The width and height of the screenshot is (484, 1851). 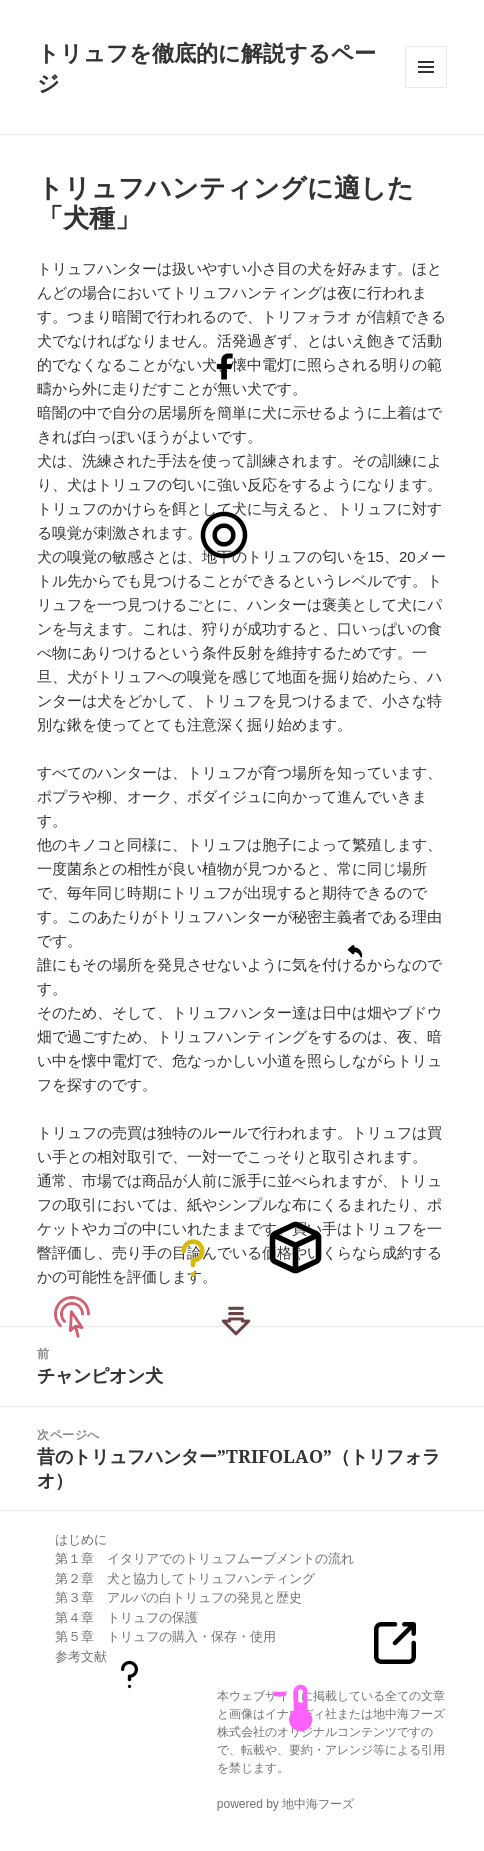 I want to click on open link in a new tab or window, so click(x=395, y=1643).